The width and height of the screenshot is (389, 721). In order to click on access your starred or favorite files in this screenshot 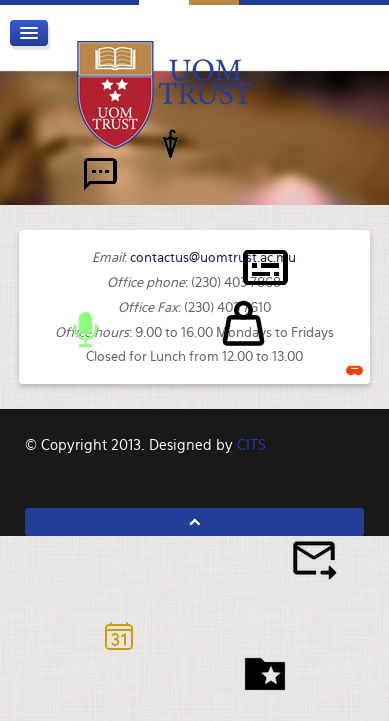, I will do `click(265, 674)`.